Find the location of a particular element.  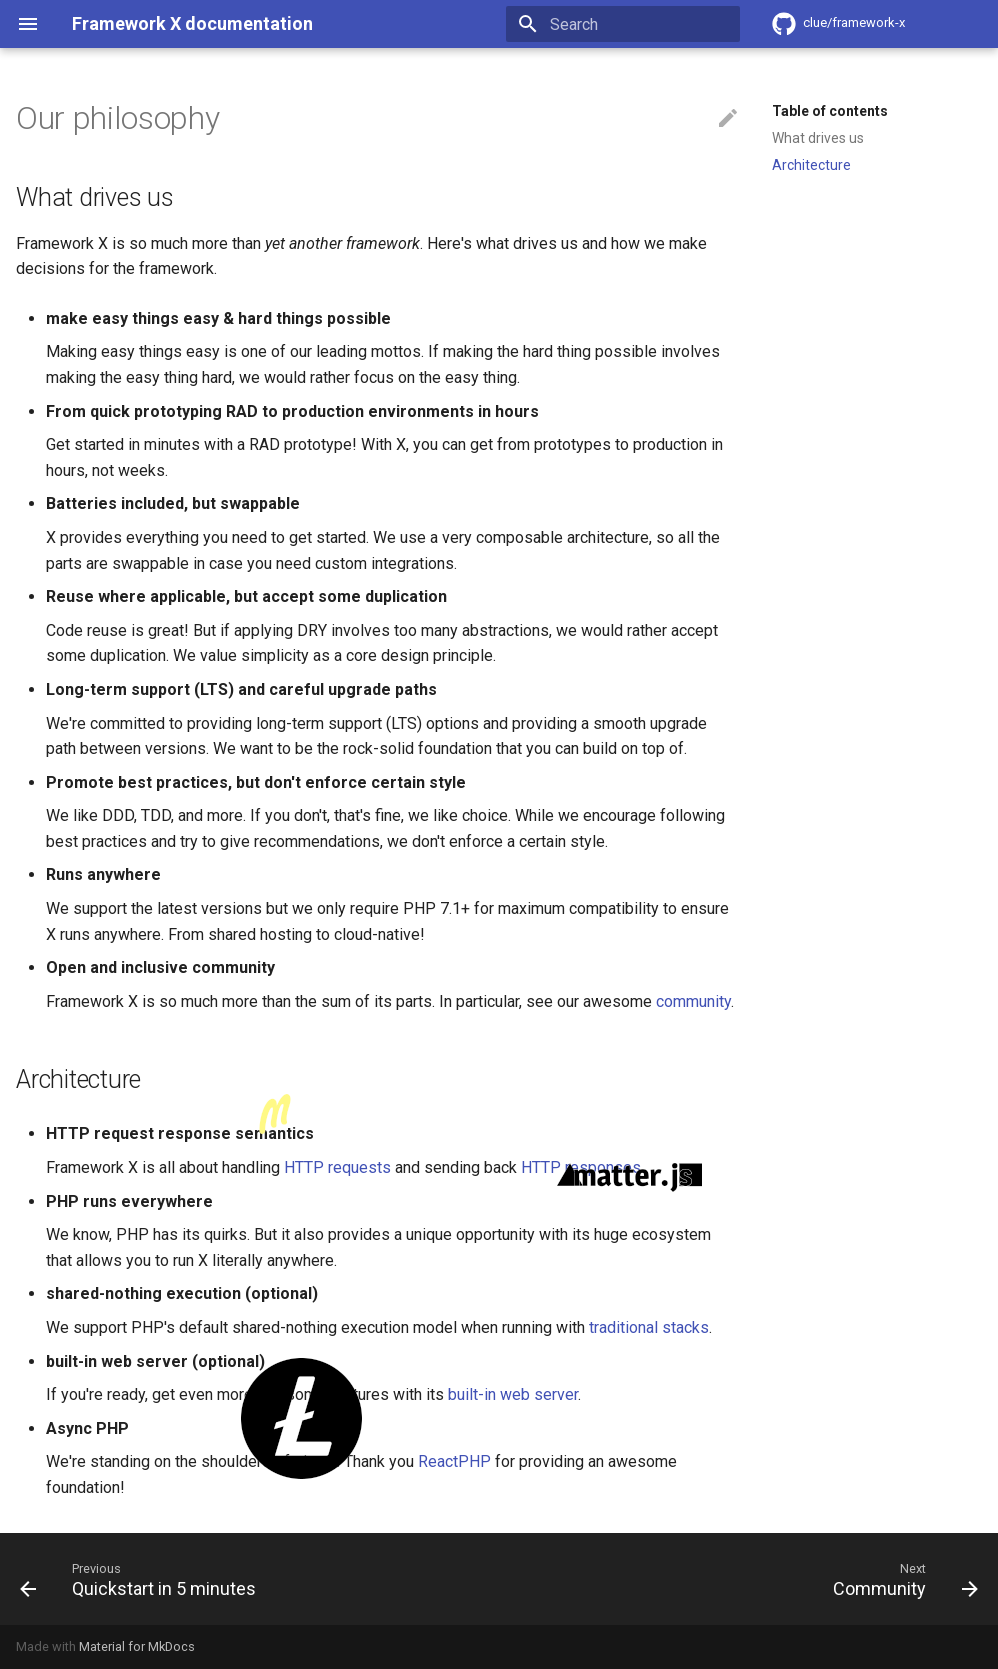

matter.js physics engine library logo is located at coordinates (629, 1177).